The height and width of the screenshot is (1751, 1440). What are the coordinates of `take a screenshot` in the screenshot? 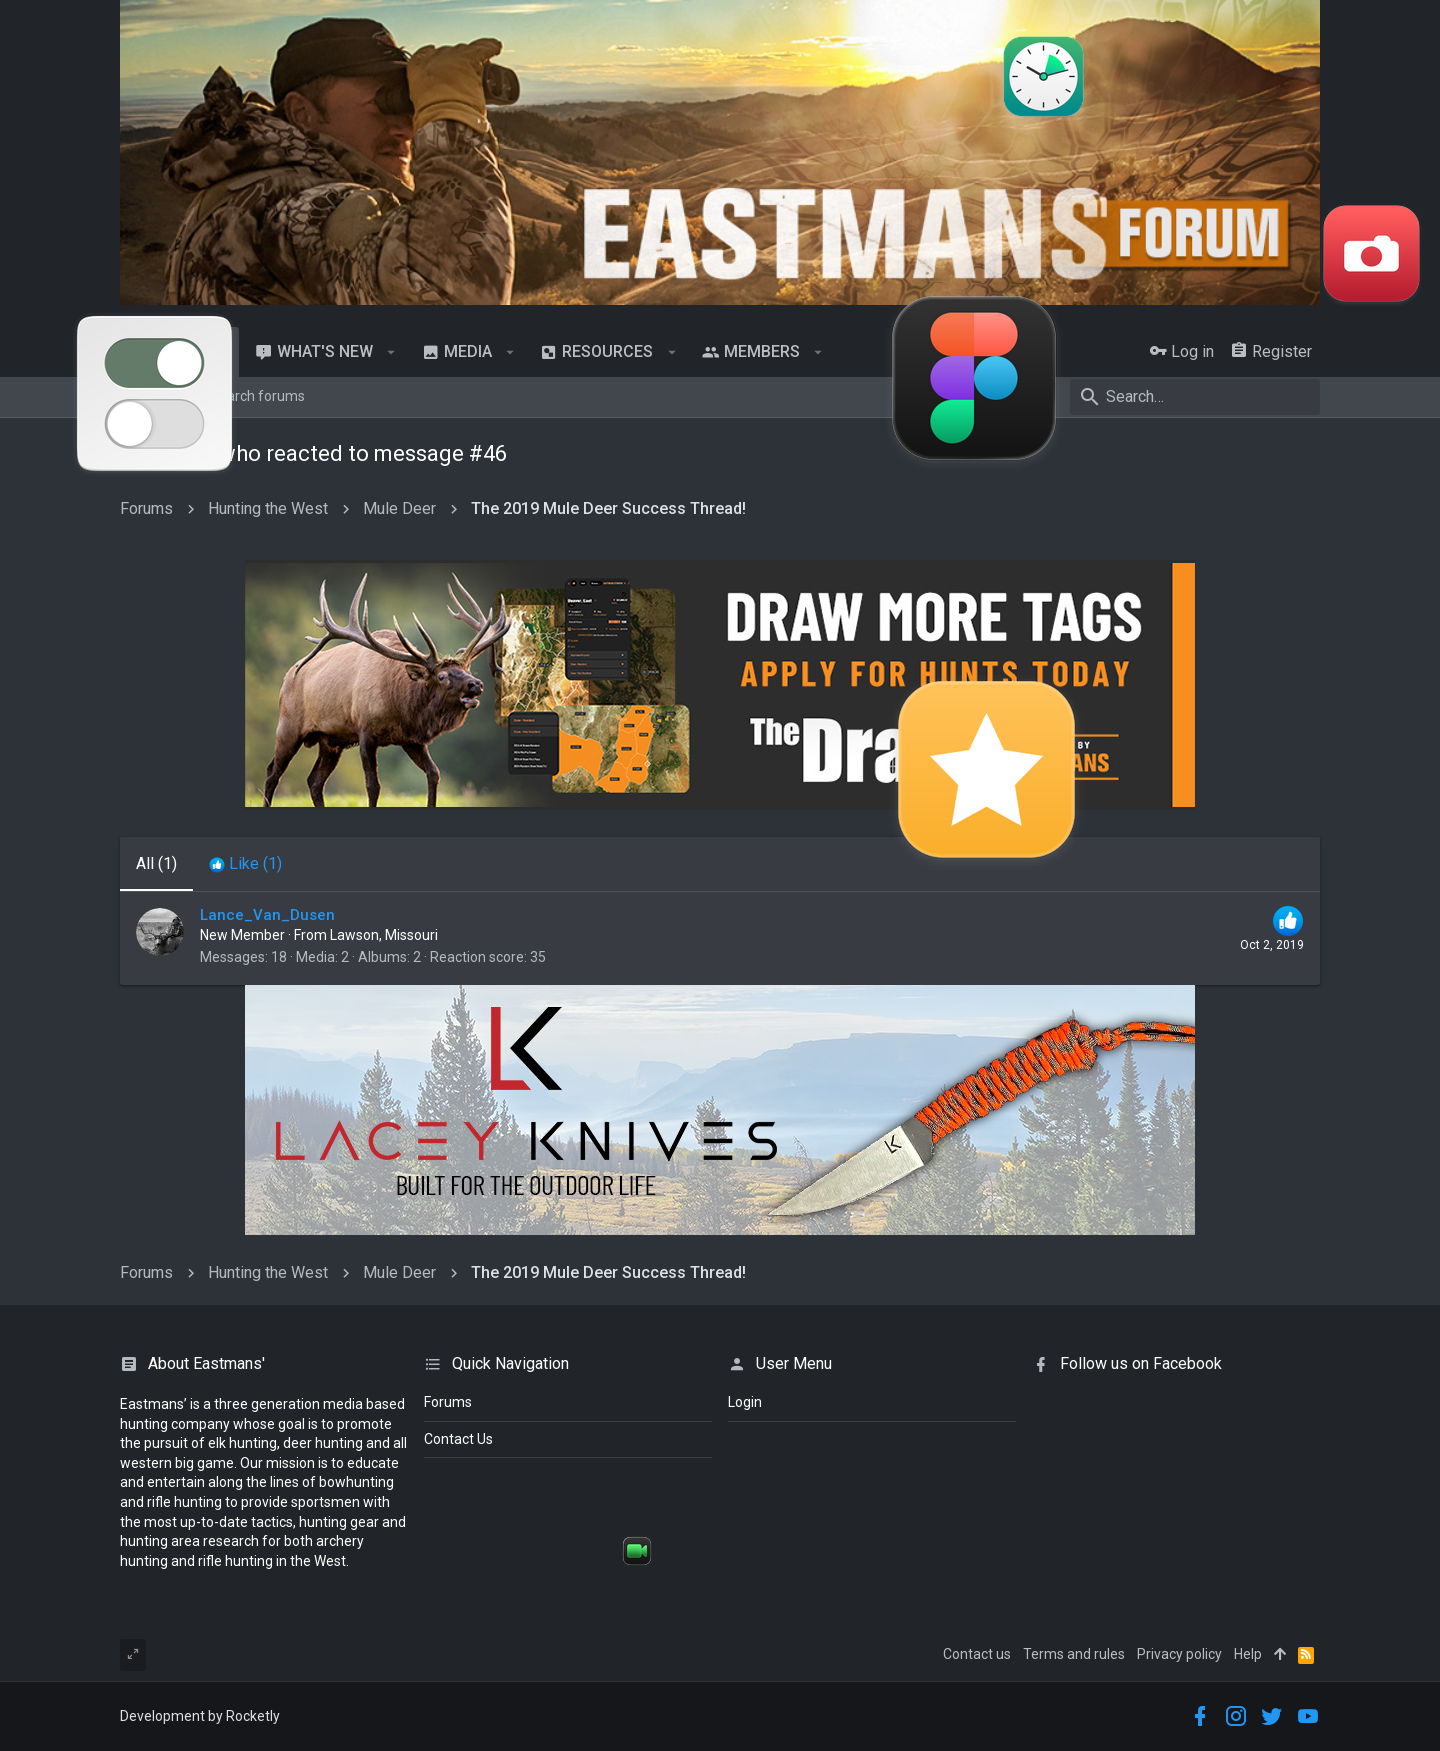 It's located at (1371, 253).